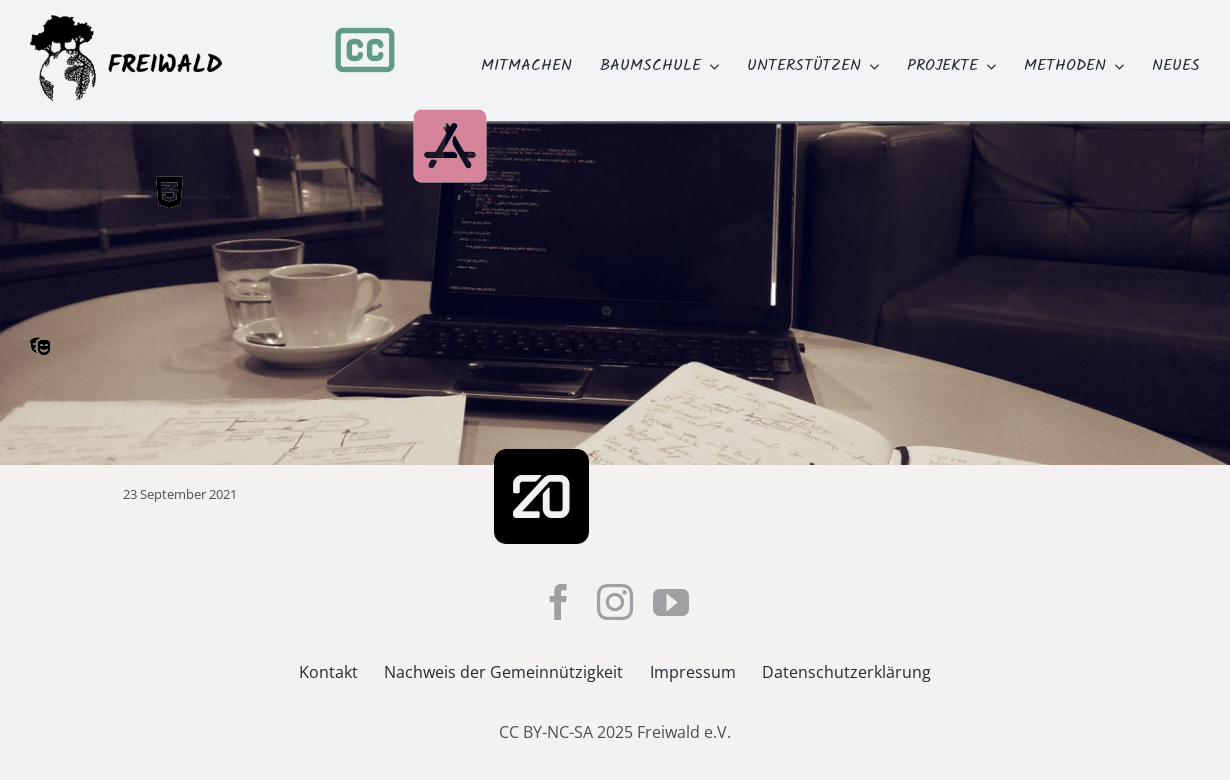 The height and width of the screenshot is (780, 1230). What do you see at coordinates (365, 50) in the screenshot?
I see `enable closed captions for video content` at bounding box center [365, 50].